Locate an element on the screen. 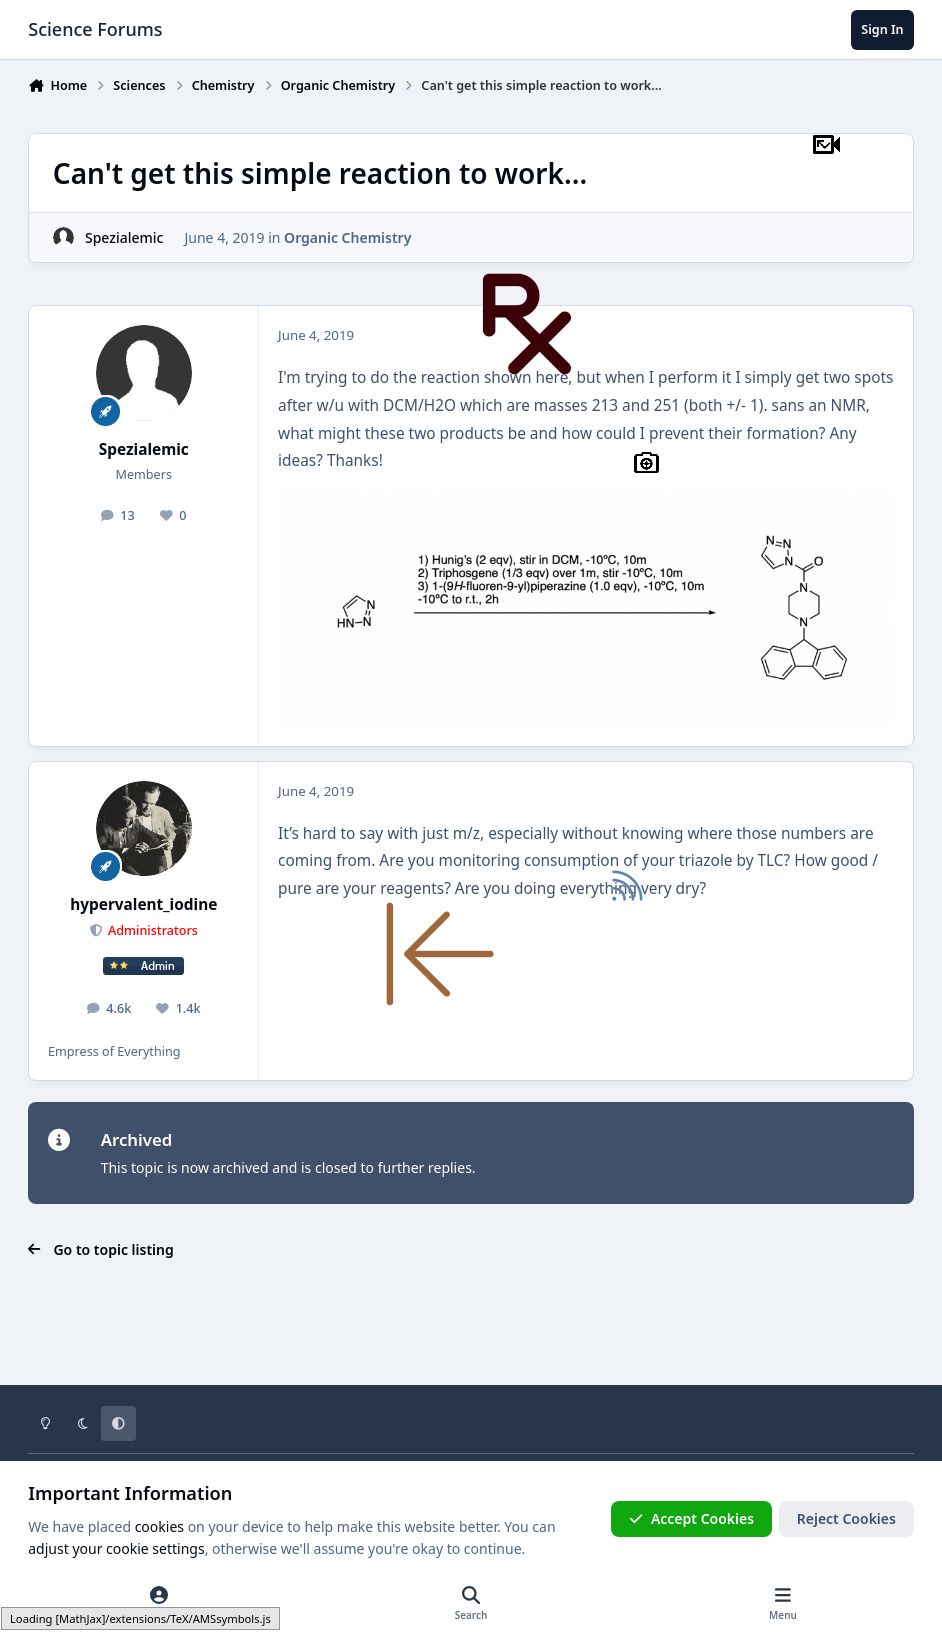 The height and width of the screenshot is (1632, 942). go back to the beginning is located at coordinates (438, 954).